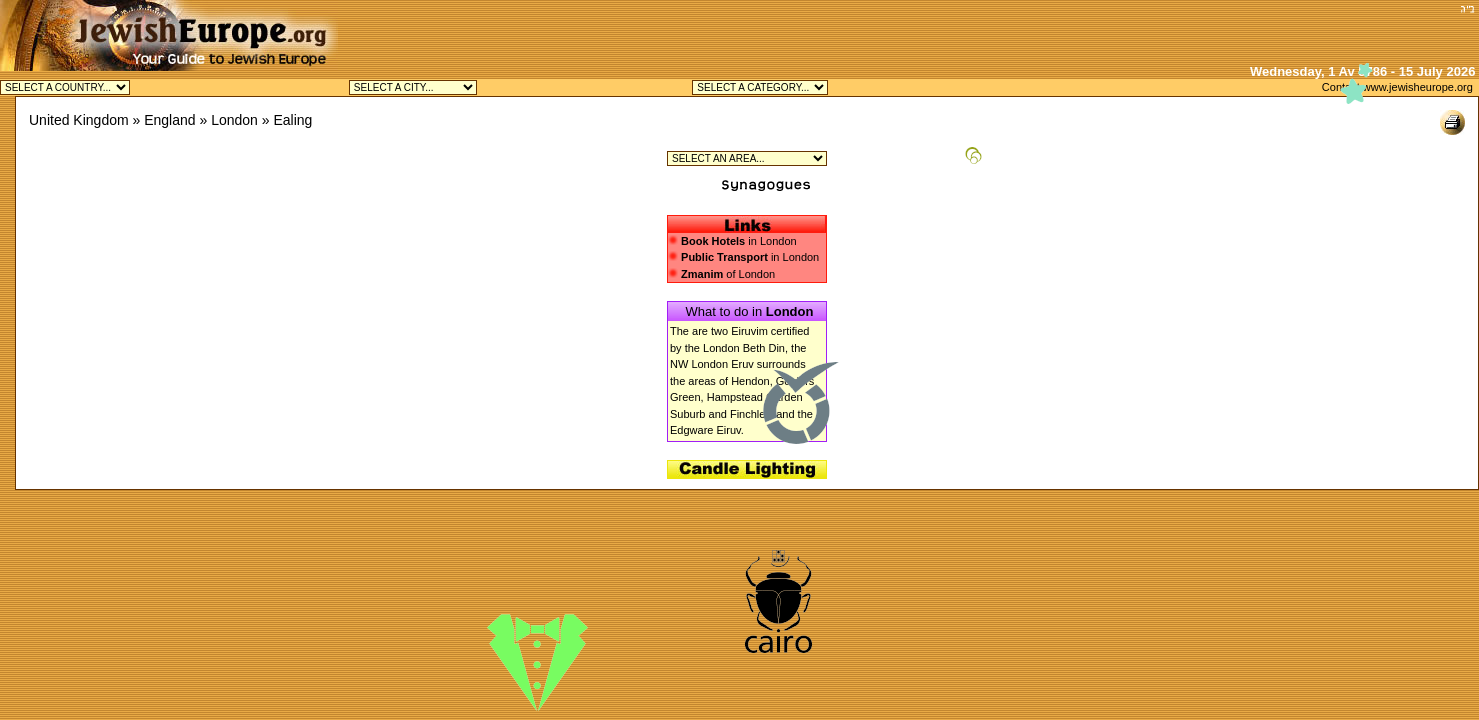 This screenshot has width=1479, height=720. Describe the element at coordinates (1356, 83) in the screenshot. I see `open Anki flashcard application` at that location.